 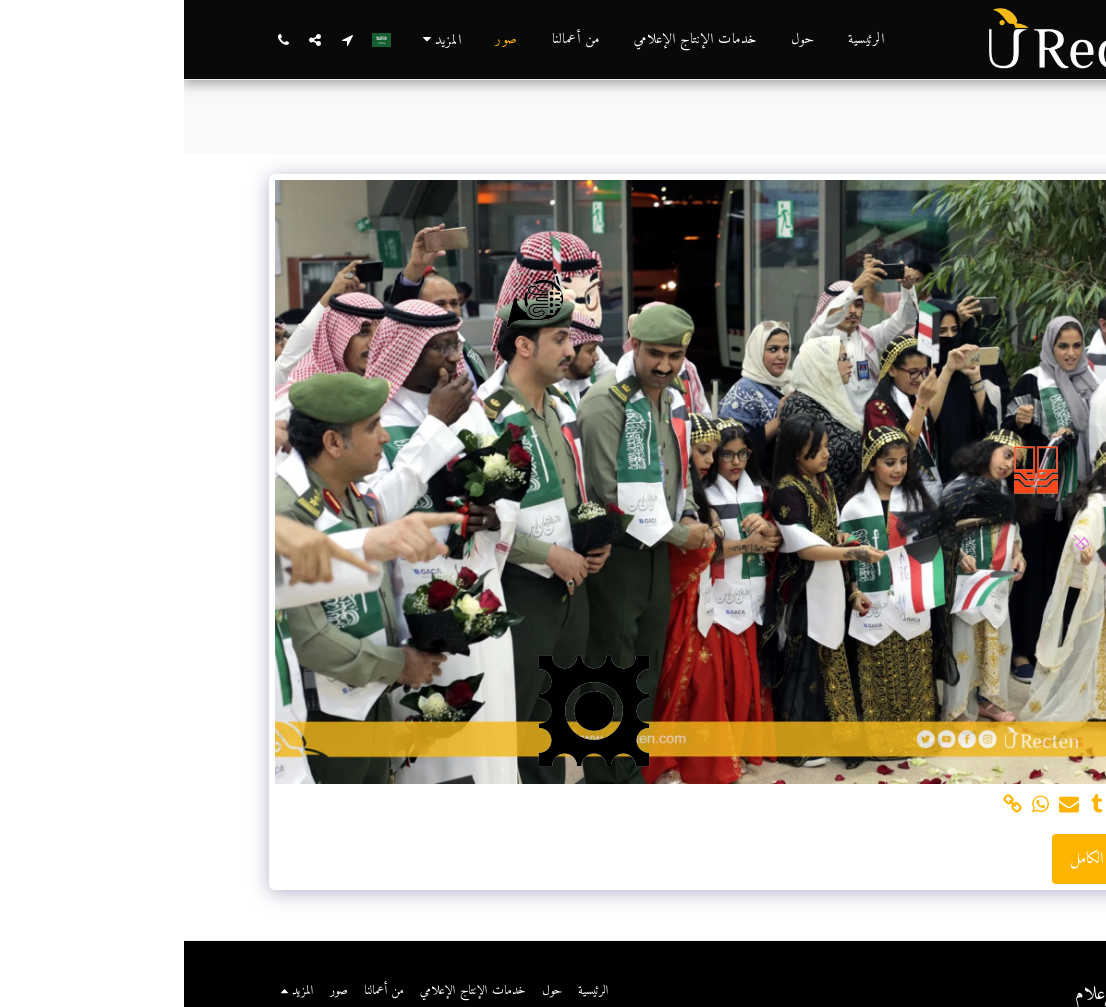 I want to click on indicates a postage stamp or mail item, so click(x=594, y=711).